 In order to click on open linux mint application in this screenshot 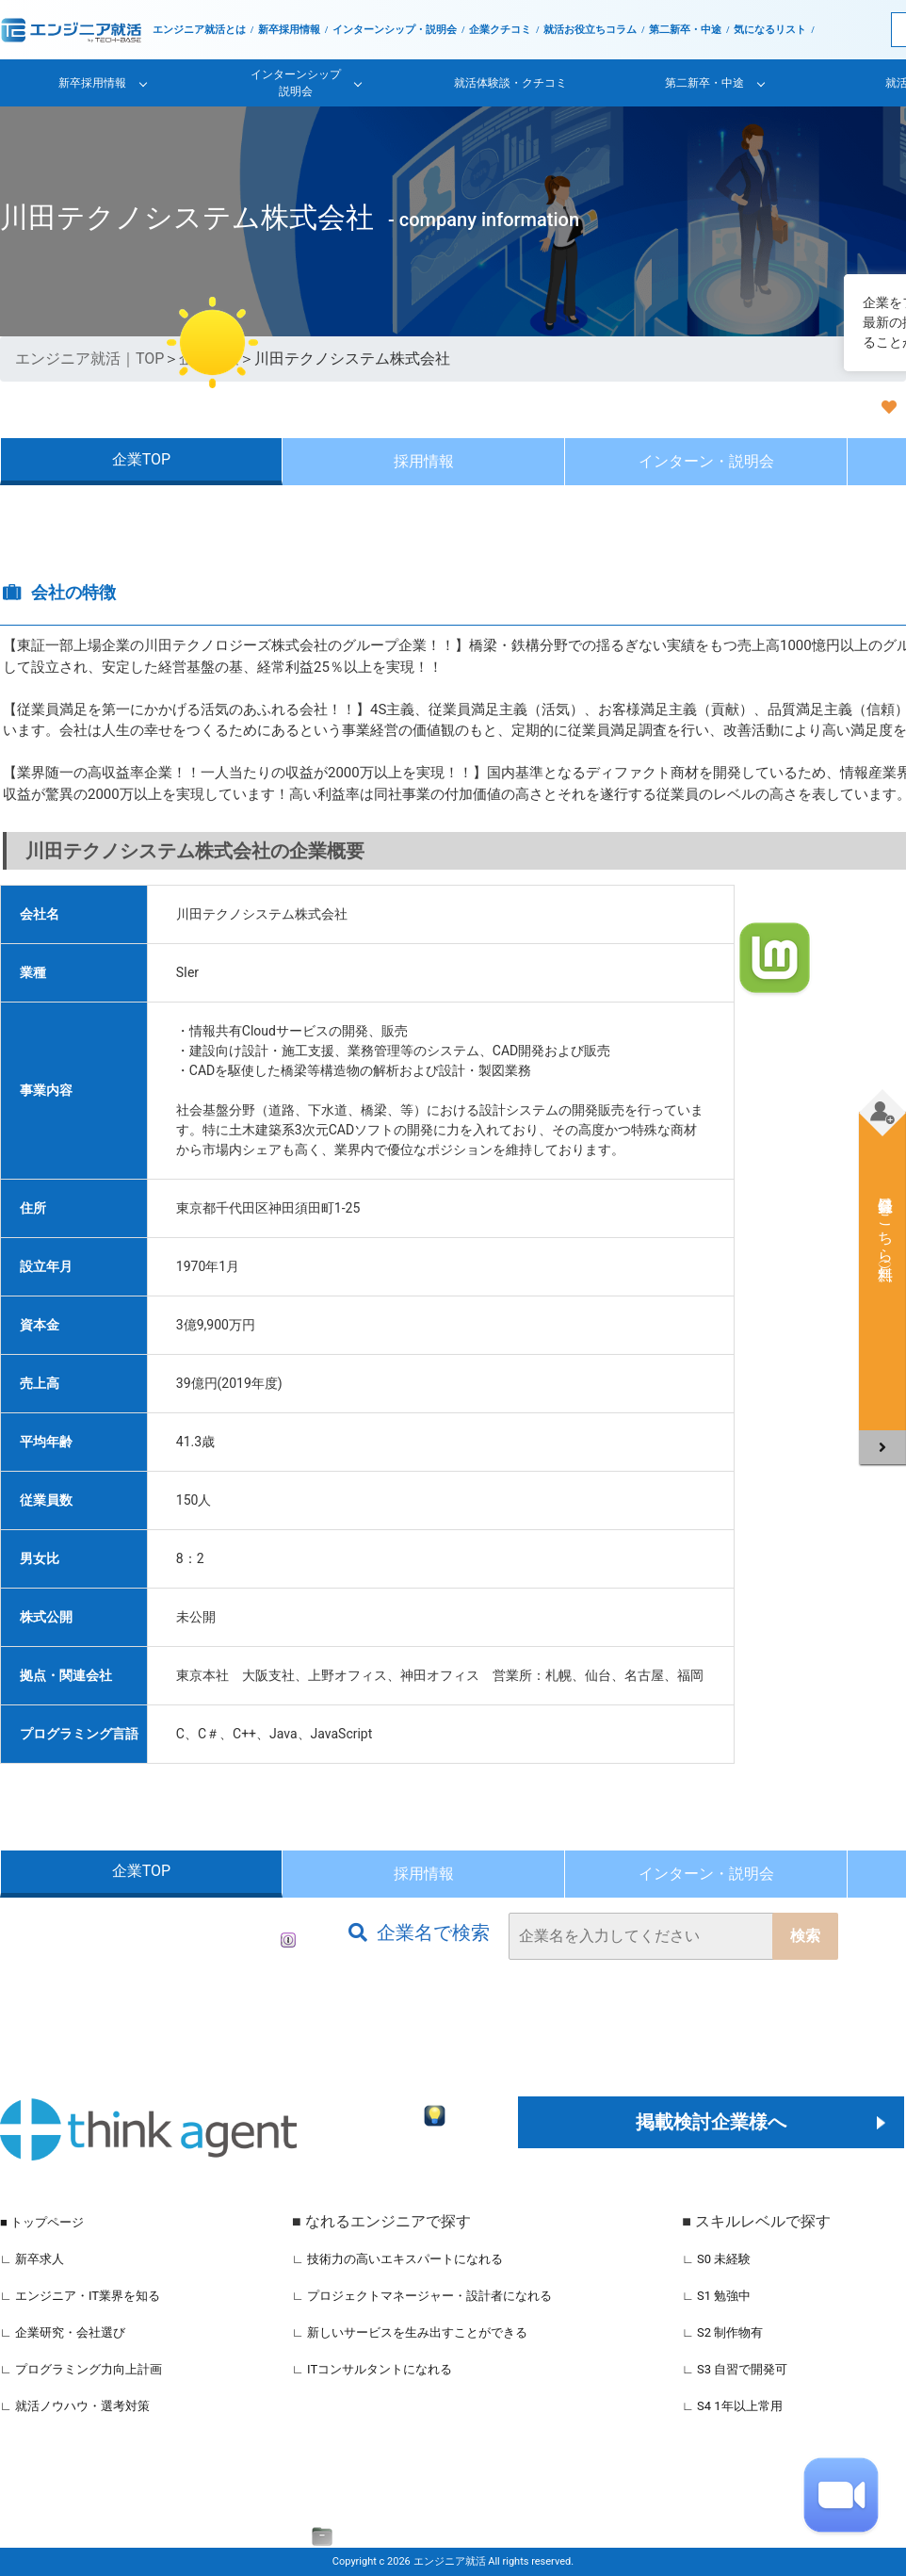, I will do `click(774, 957)`.